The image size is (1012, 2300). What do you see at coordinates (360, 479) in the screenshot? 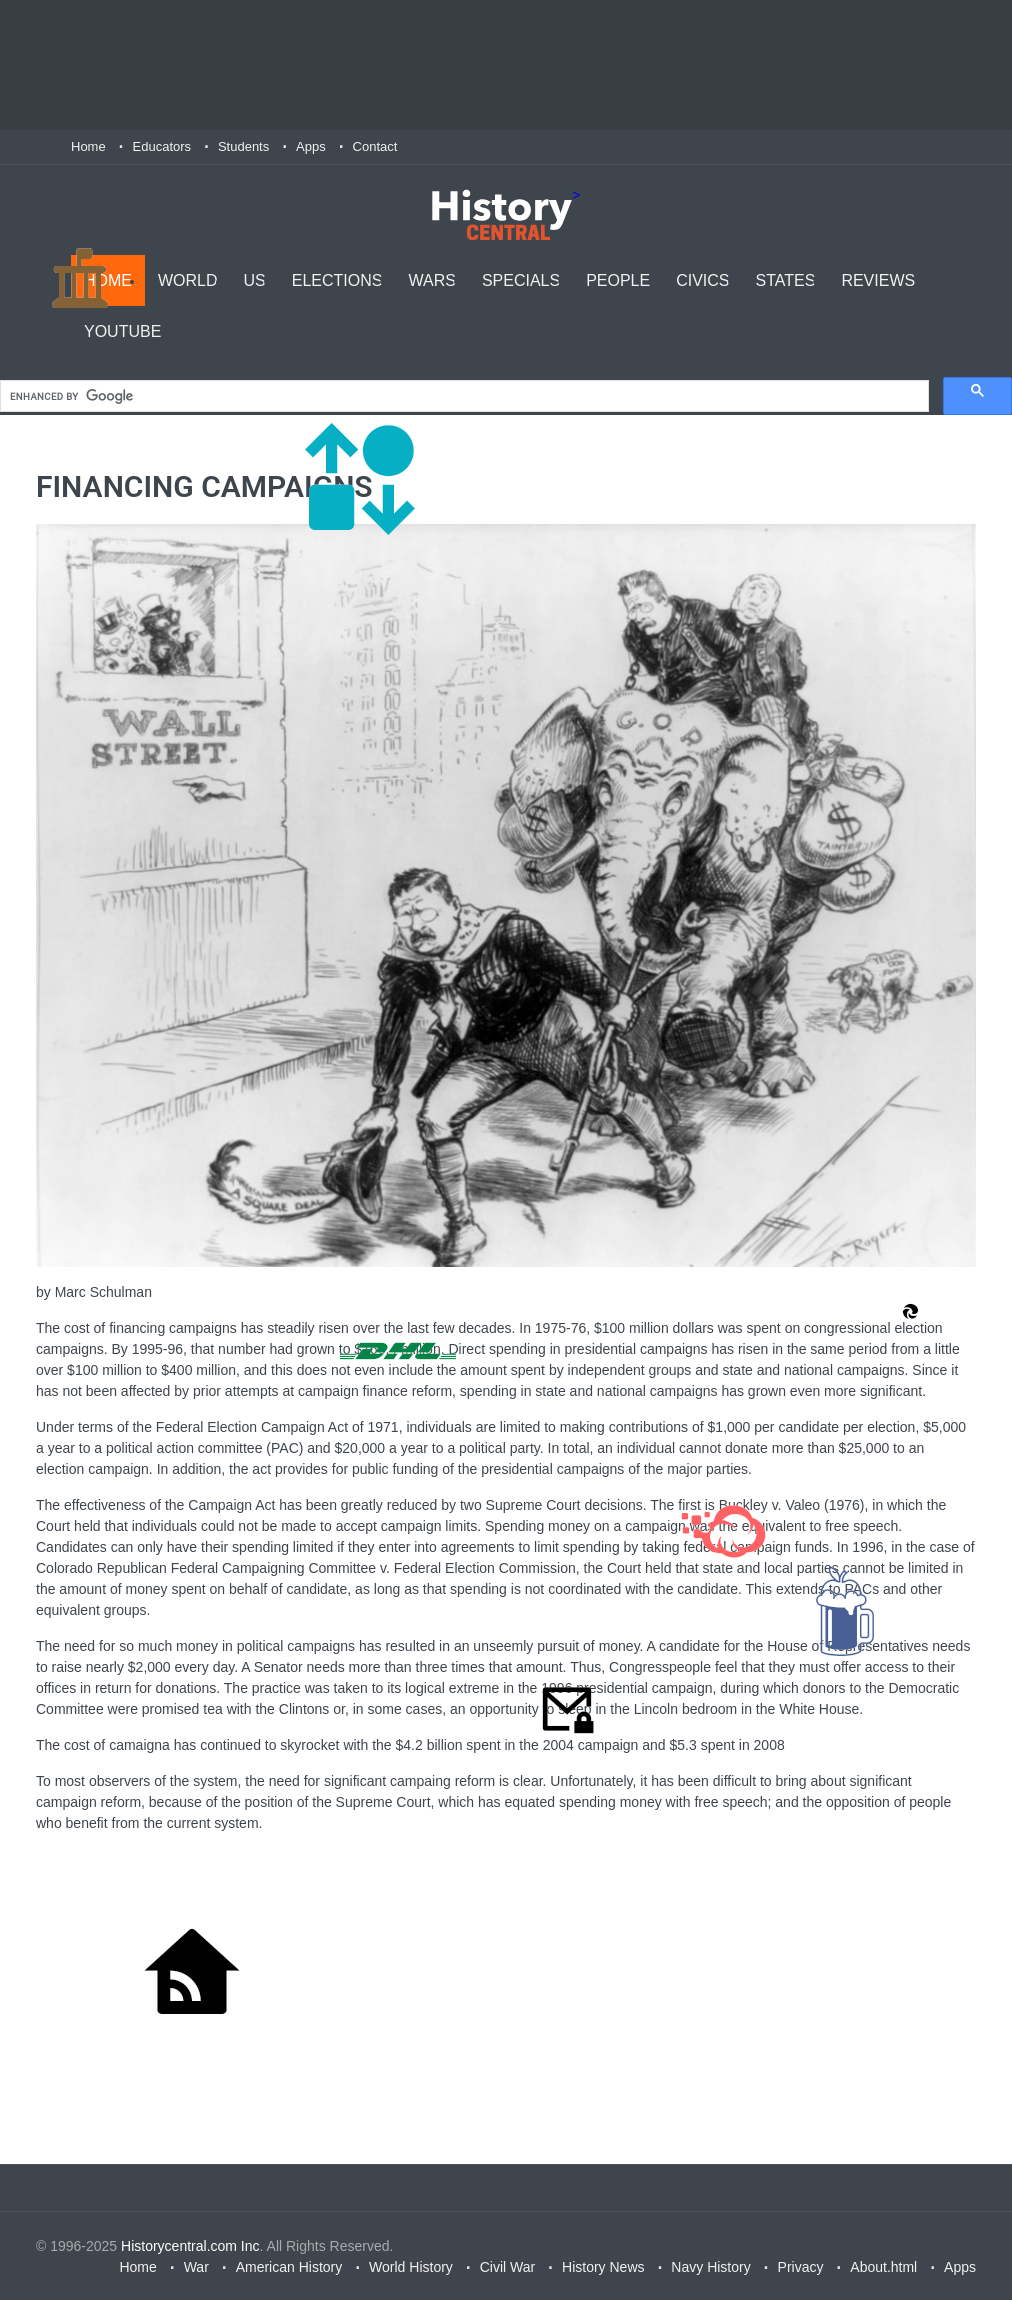
I see `swap or exchange items` at bounding box center [360, 479].